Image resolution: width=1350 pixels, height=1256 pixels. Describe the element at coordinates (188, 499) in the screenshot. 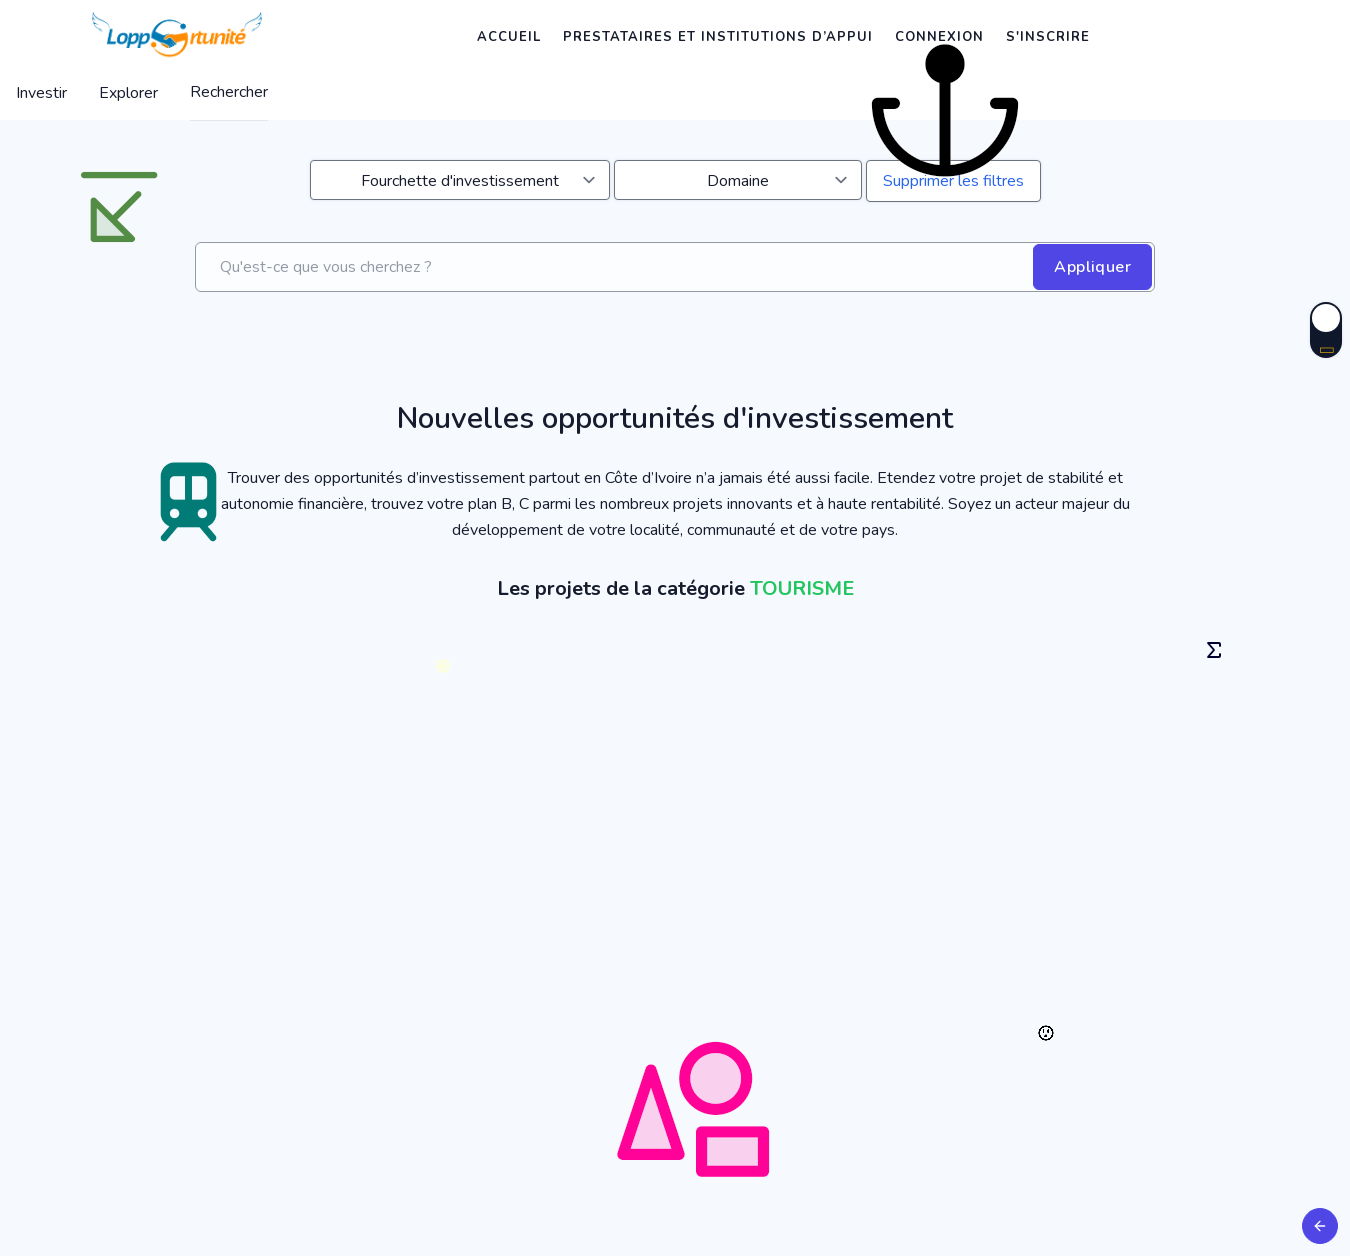

I see `view subway or metro transit options` at that location.